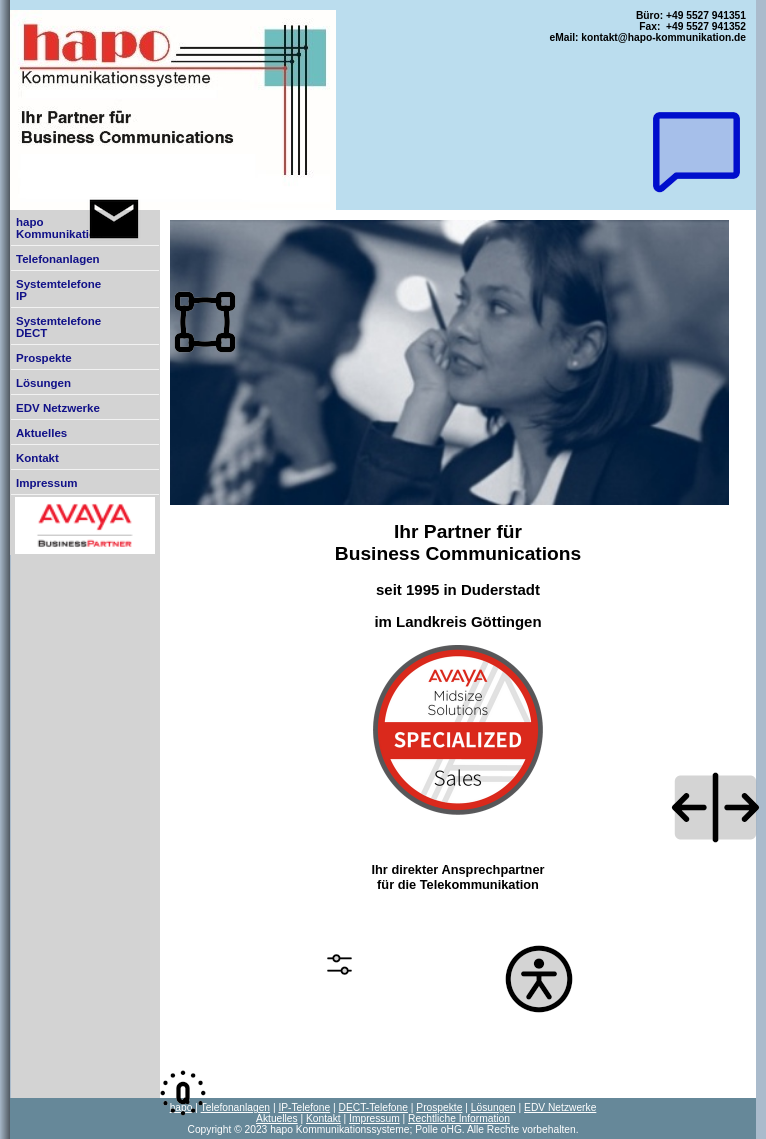 The image size is (766, 1139). What do you see at coordinates (715, 807) in the screenshot?
I see `expand content horizontally` at bounding box center [715, 807].